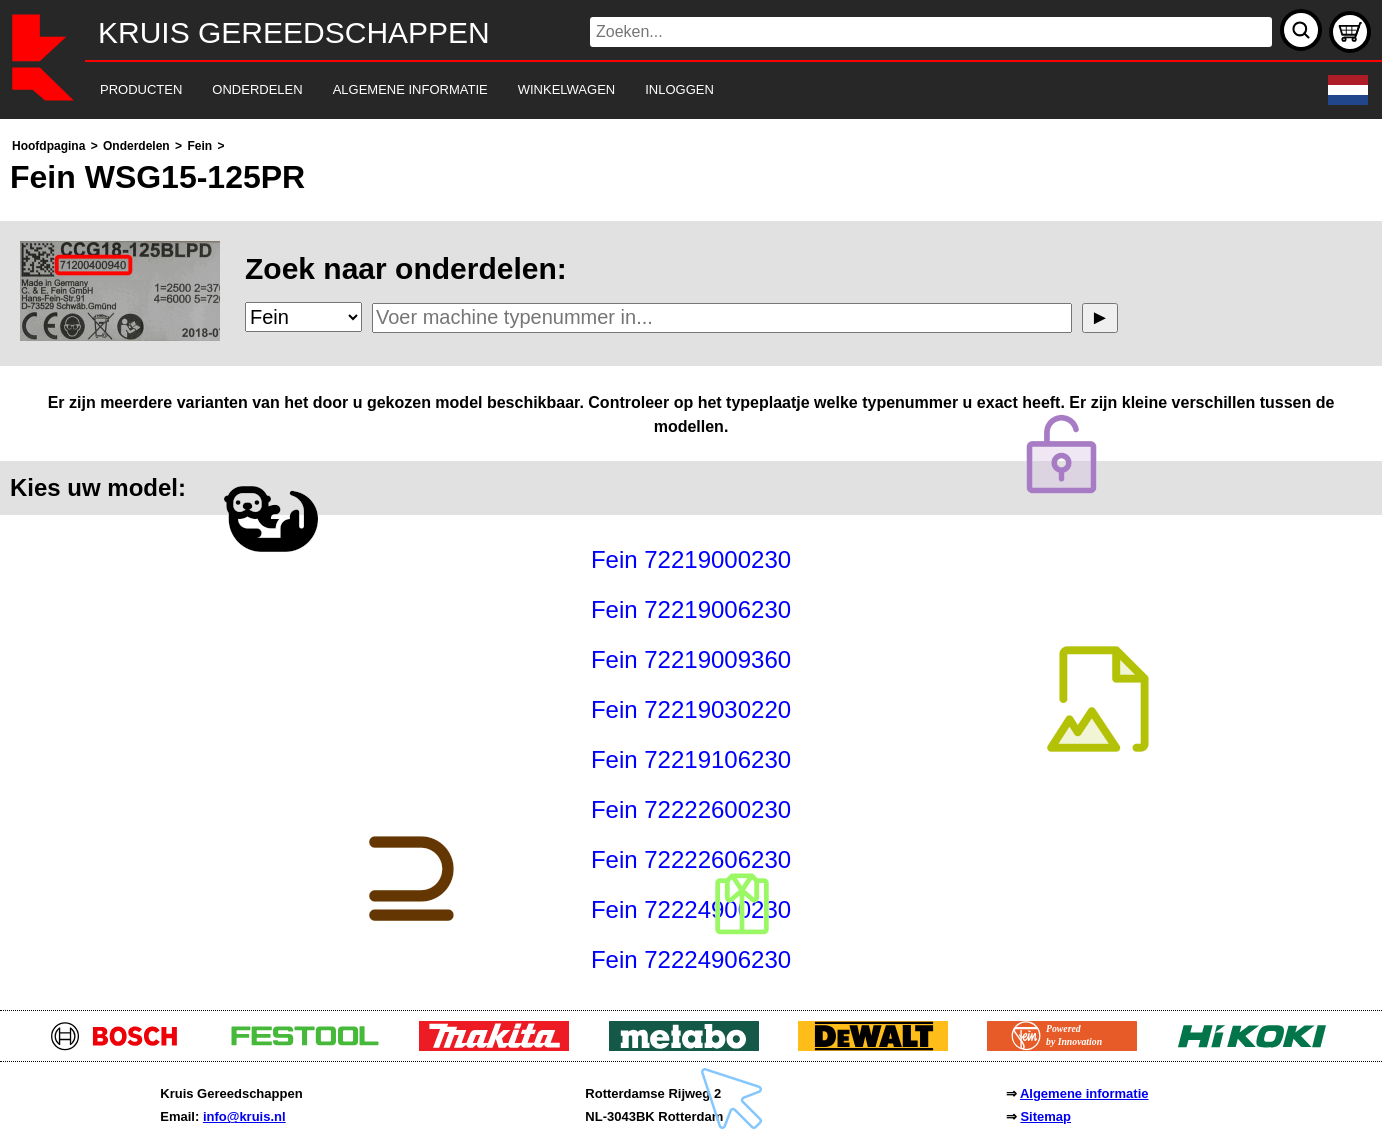 The height and width of the screenshot is (1146, 1382). What do you see at coordinates (731, 1098) in the screenshot?
I see `mouse cursor indicator` at bounding box center [731, 1098].